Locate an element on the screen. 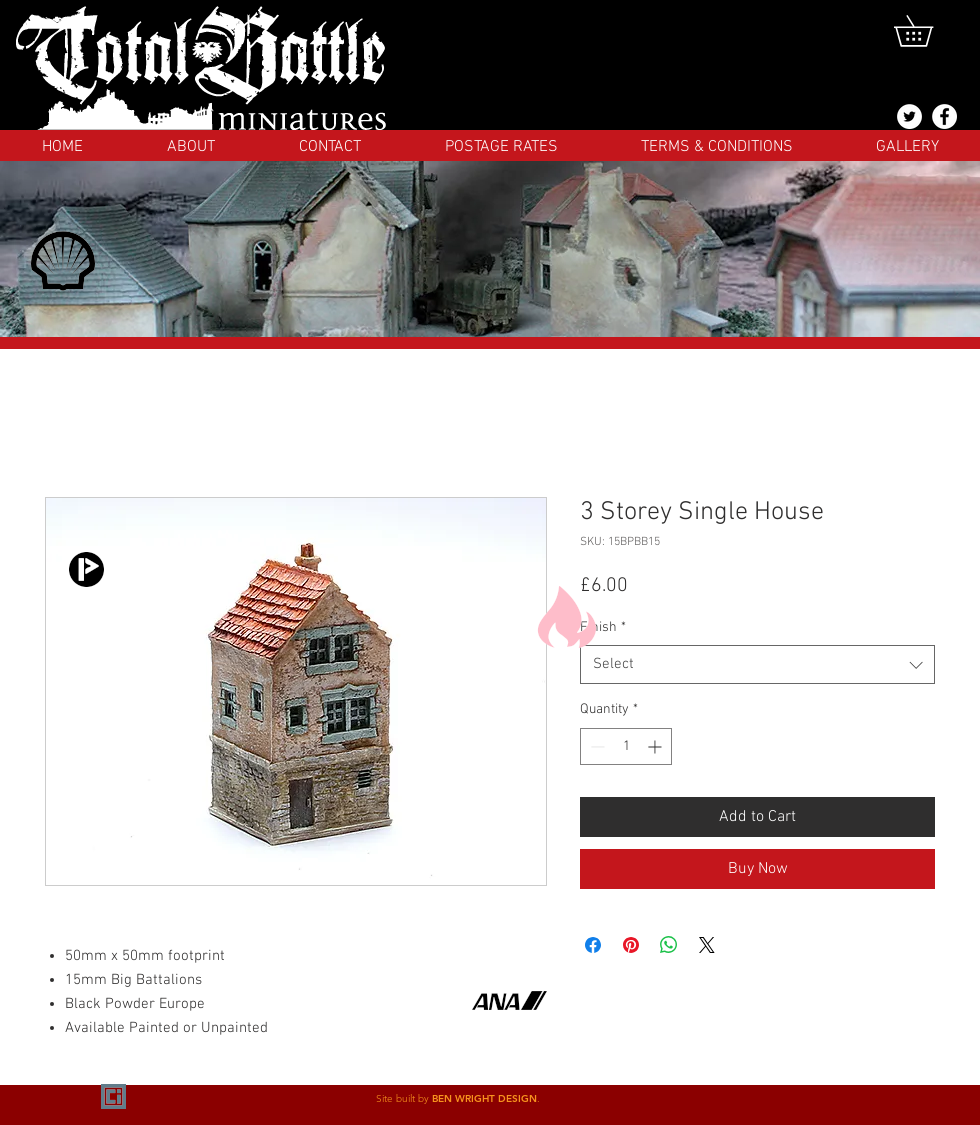 Image resolution: width=980 pixels, height=1125 pixels. shell oil company logo is located at coordinates (63, 261).